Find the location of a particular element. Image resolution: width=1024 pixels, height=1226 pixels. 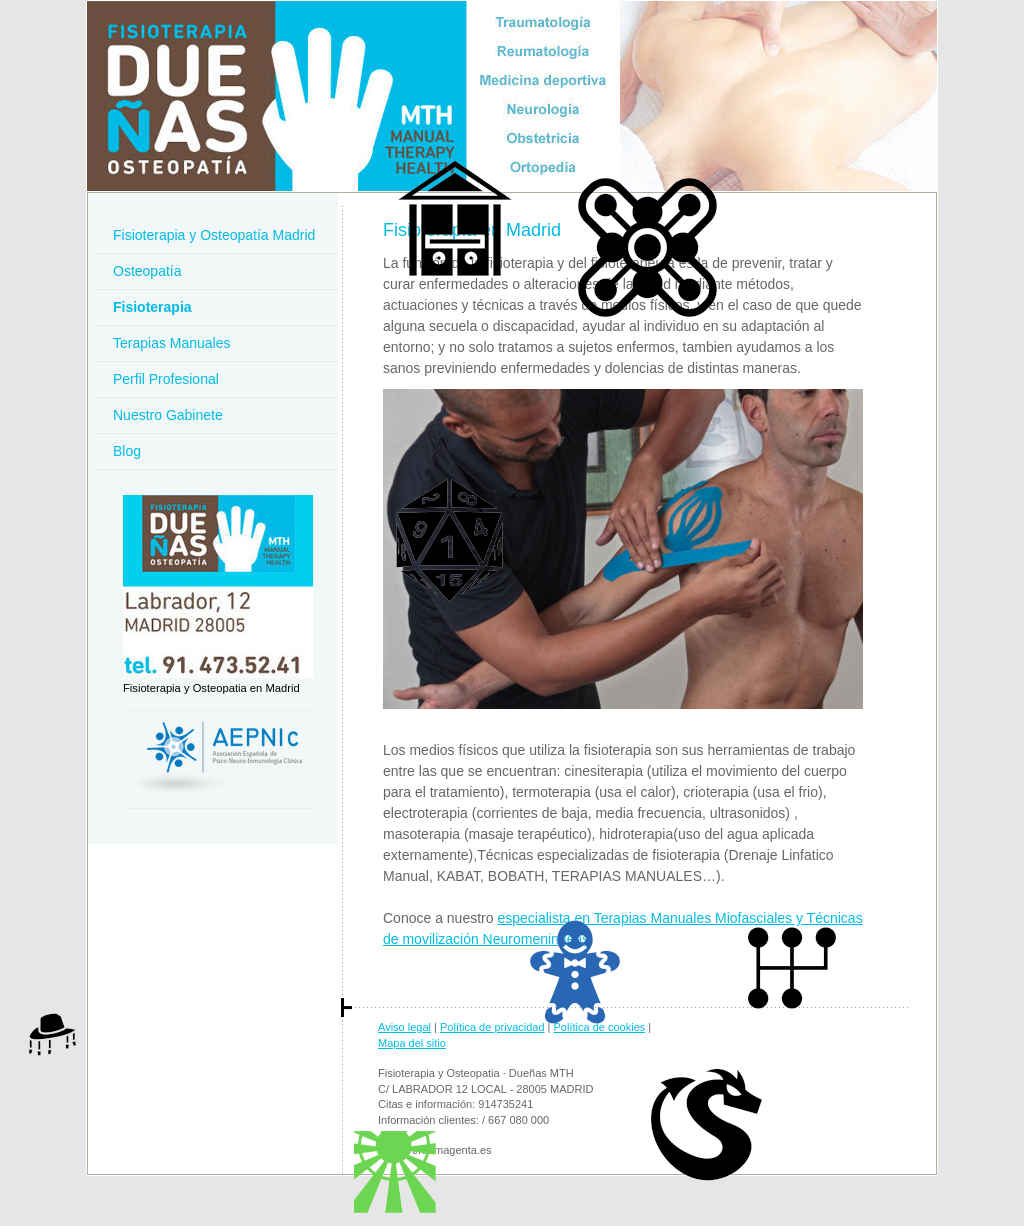

indicates sunny or clear weather conditions is located at coordinates (395, 1172).